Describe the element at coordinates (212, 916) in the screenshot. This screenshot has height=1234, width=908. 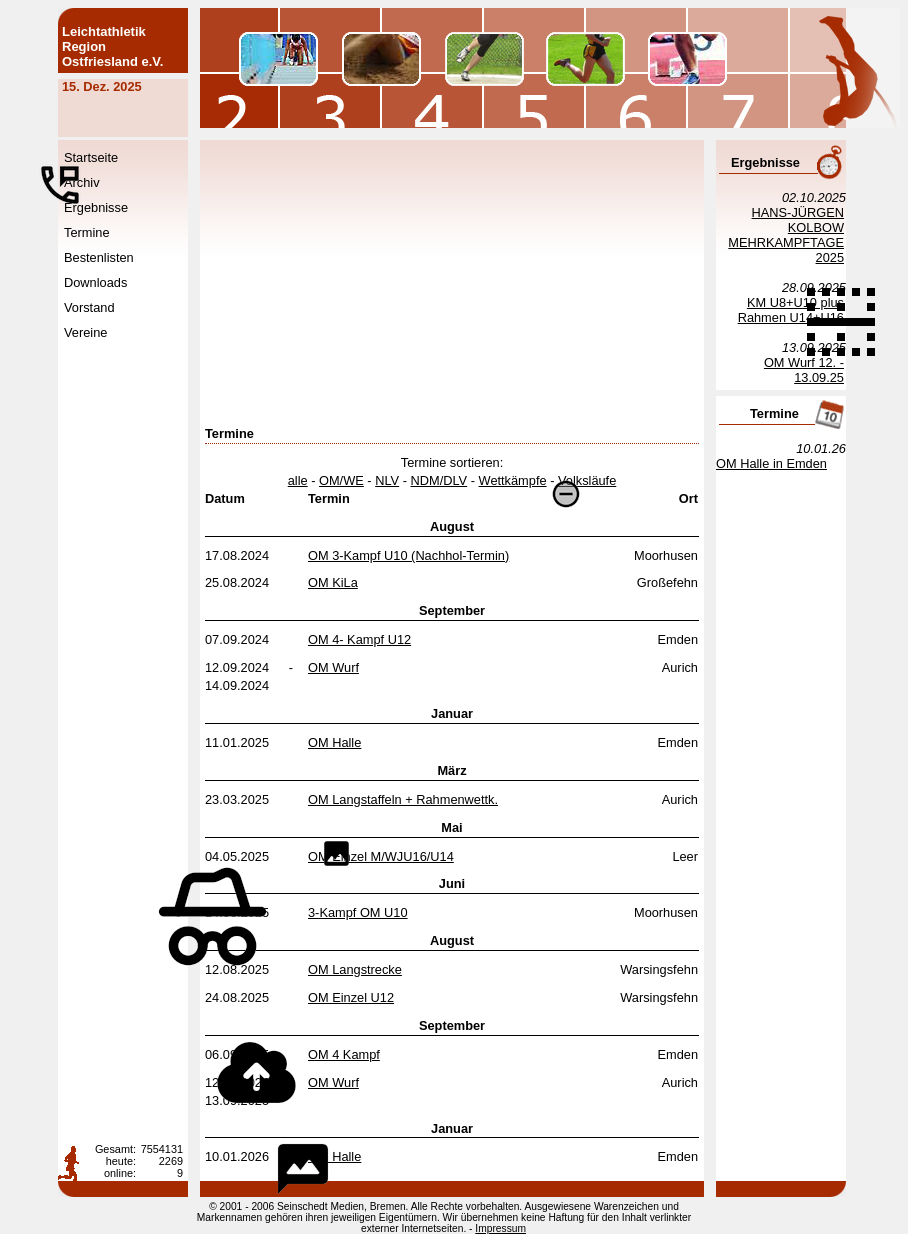
I see `enable incognito or private browsing mode` at that location.